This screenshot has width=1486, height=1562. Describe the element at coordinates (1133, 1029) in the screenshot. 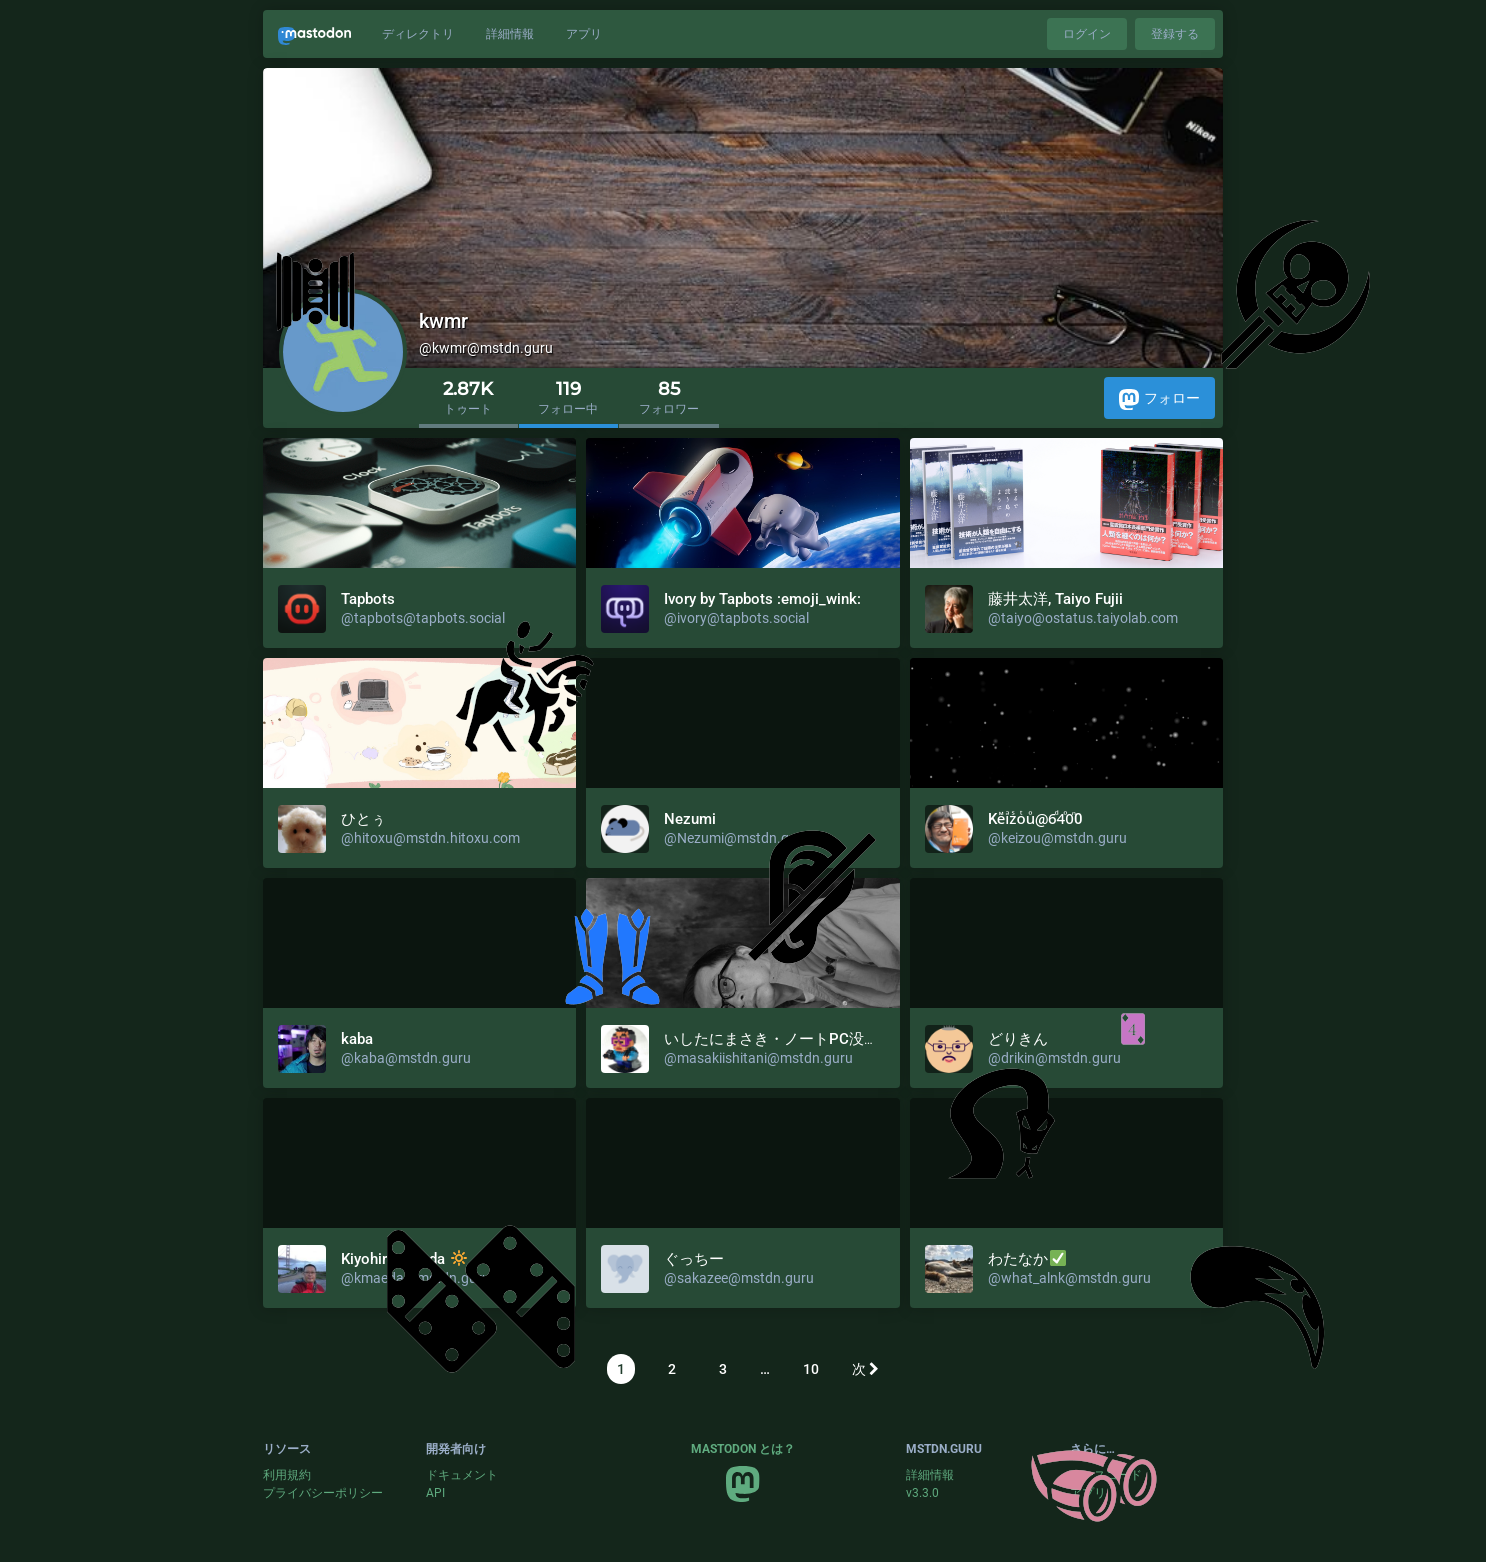

I see `four of diamonds playing card` at that location.